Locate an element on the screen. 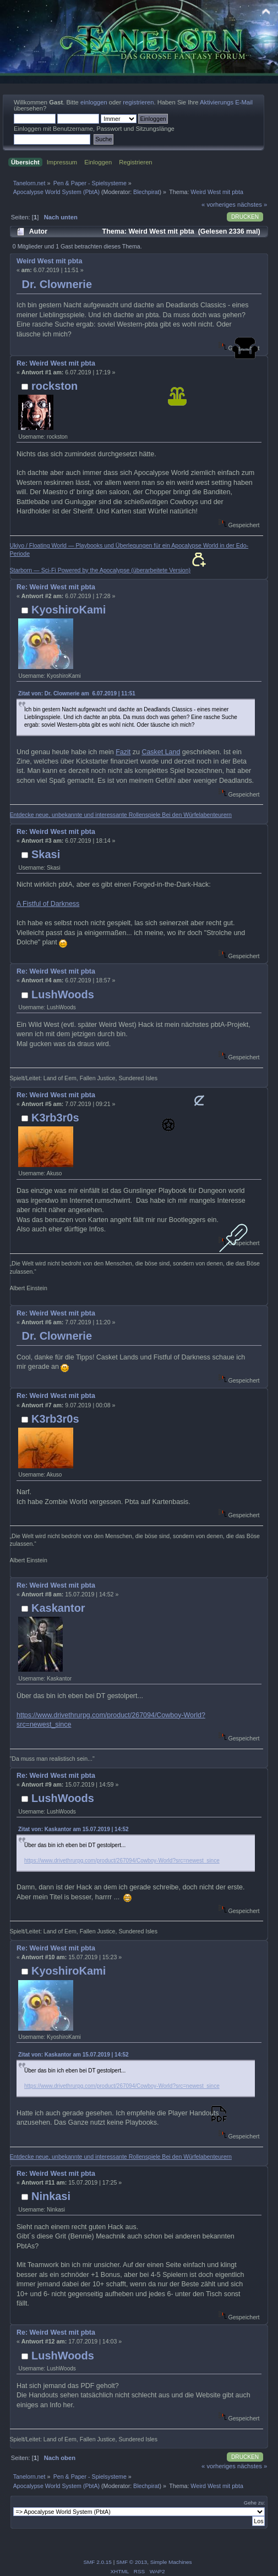 The width and height of the screenshot is (278, 2576). indicates a set is not a subset of another in mathematical notation is located at coordinates (199, 1101).